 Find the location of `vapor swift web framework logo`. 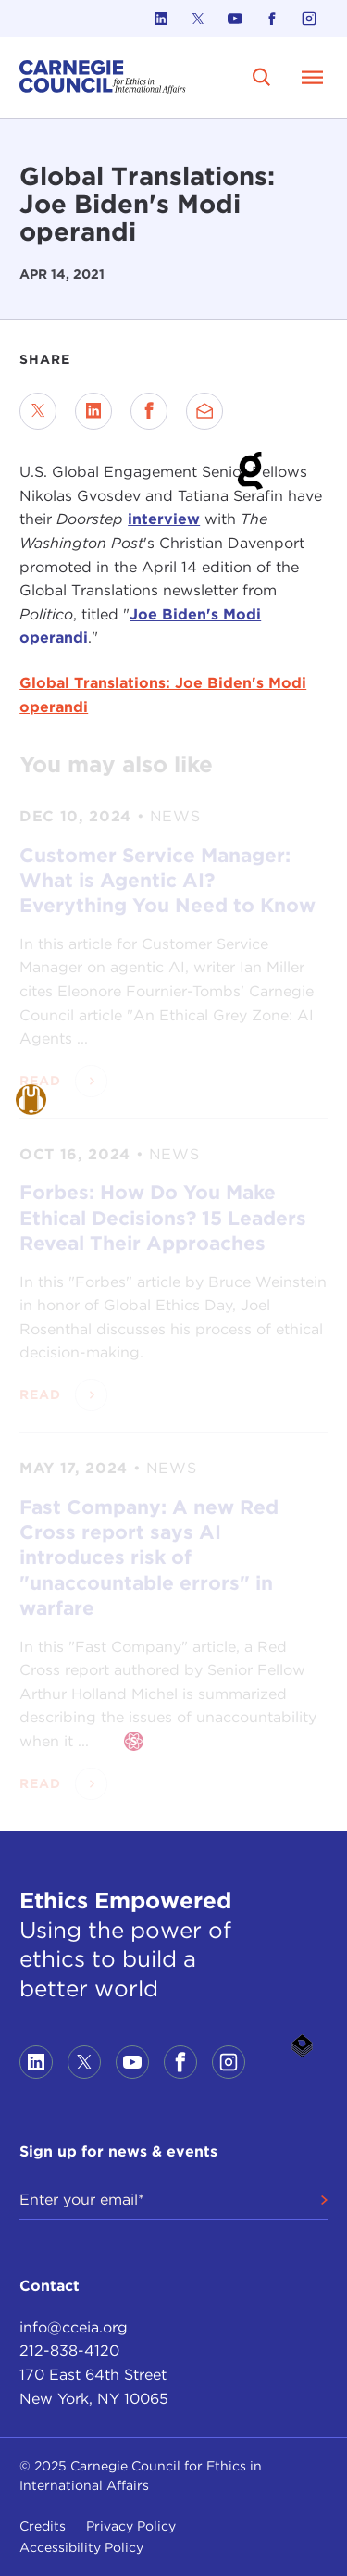

vapor swift web framework logo is located at coordinates (302, 2045).